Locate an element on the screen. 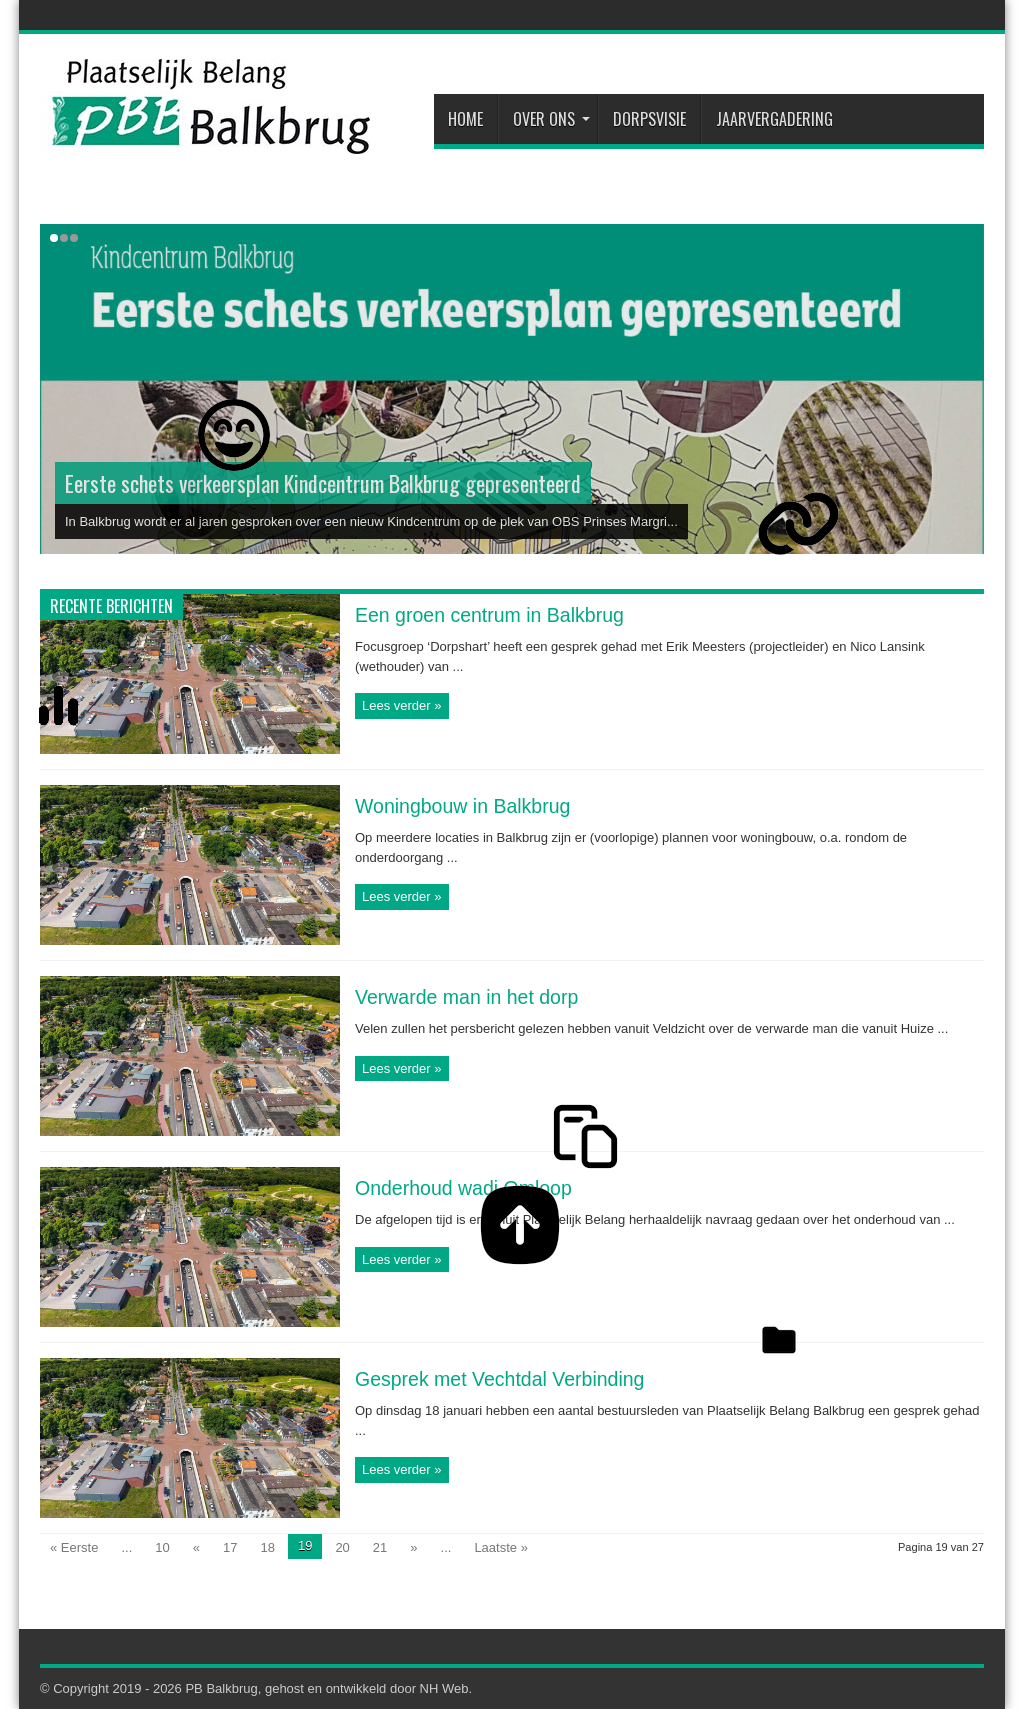  adjust audio equalizer settings is located at coordinates (58, 705).